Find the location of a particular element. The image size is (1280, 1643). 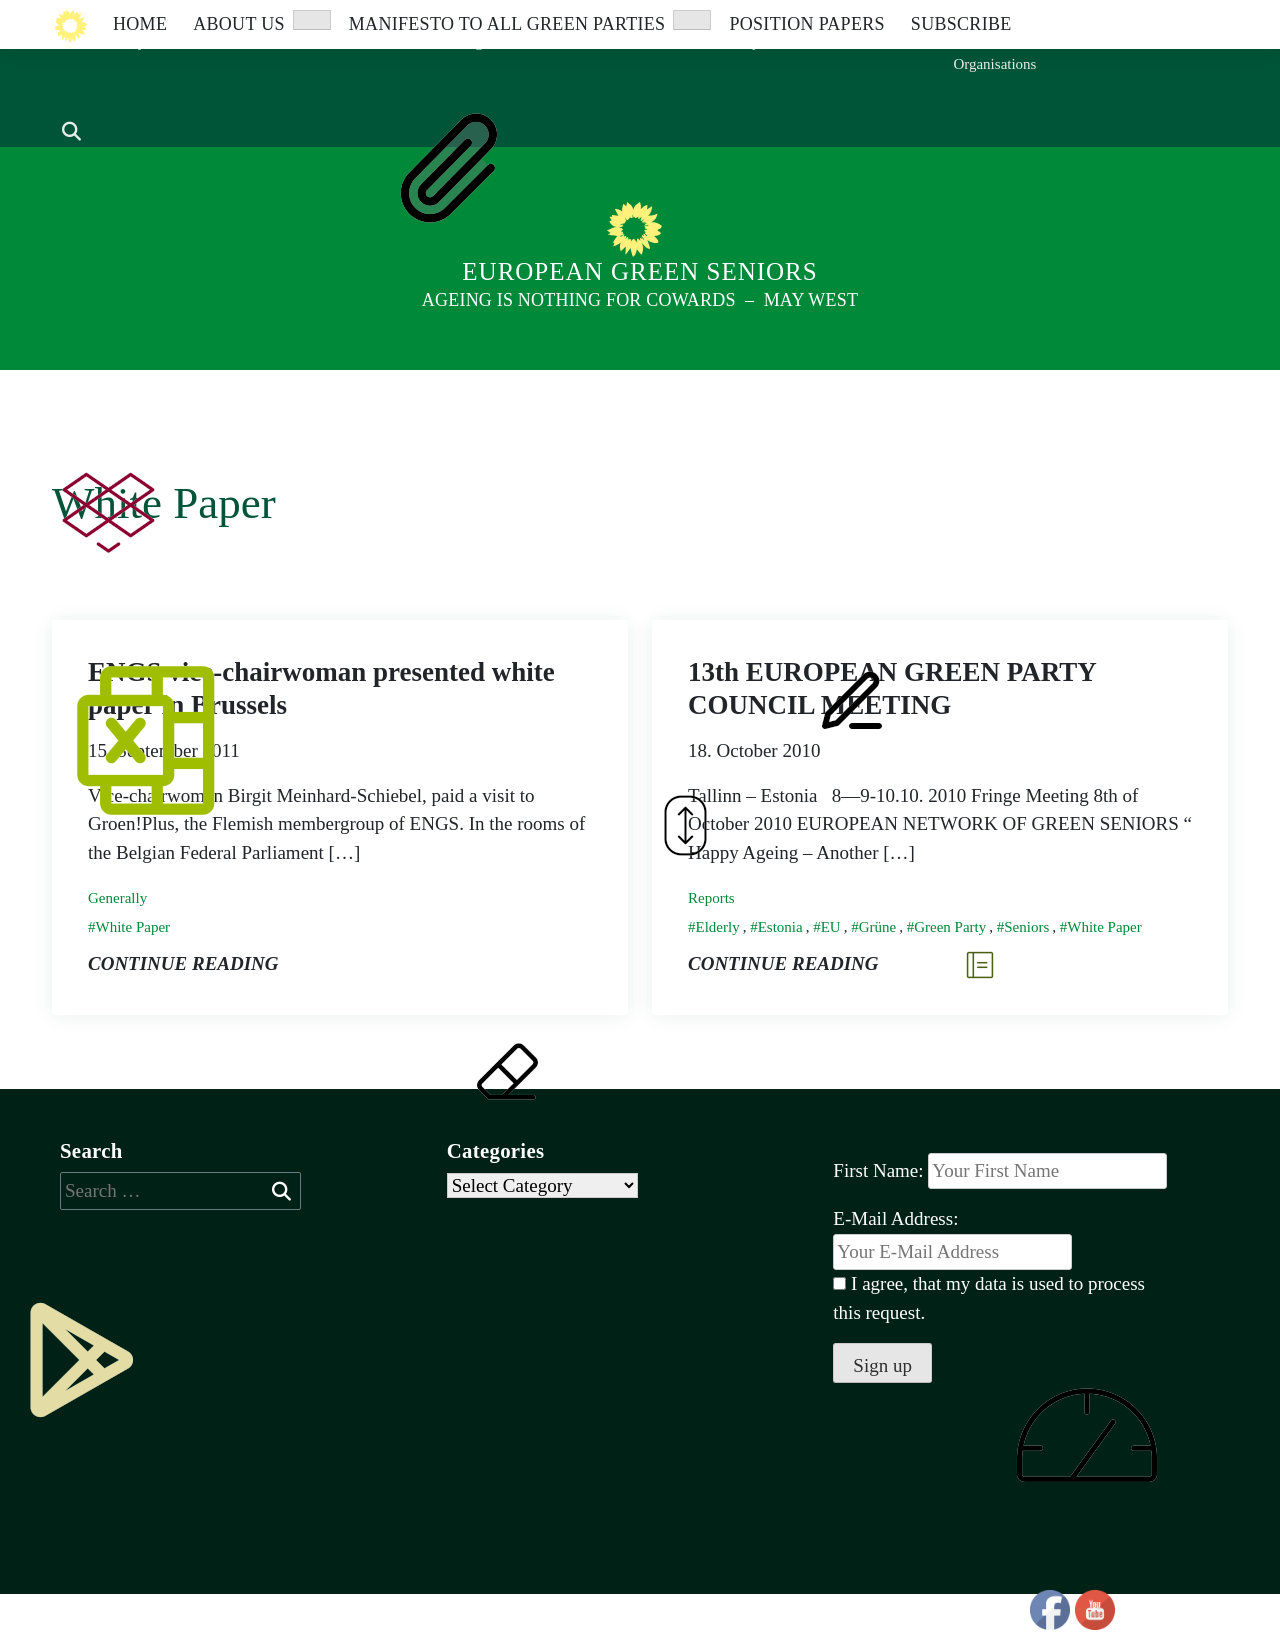

open microsoft excel is located at coordinates (151, 740).